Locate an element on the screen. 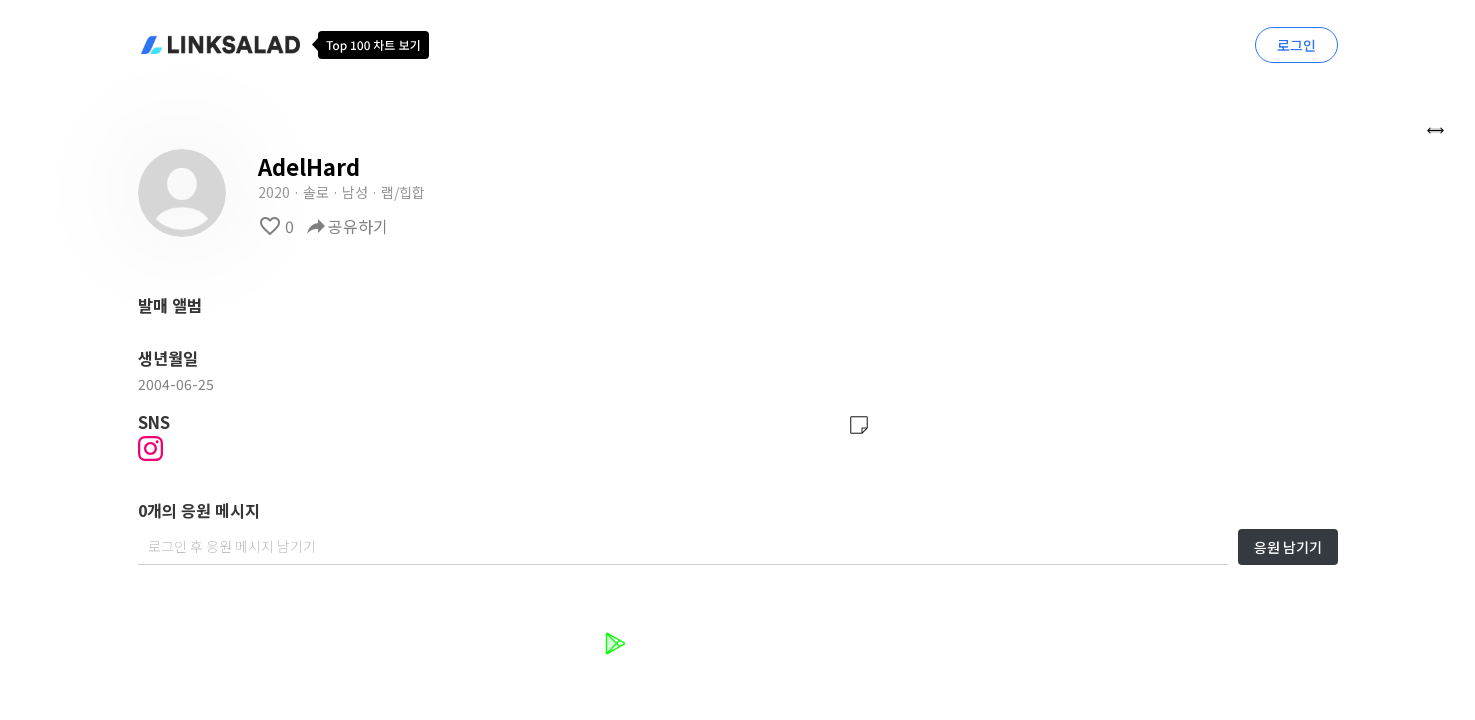 The height and width of the screenshot is (720, 1475). open the google play store is located at coordinates (613, 643).